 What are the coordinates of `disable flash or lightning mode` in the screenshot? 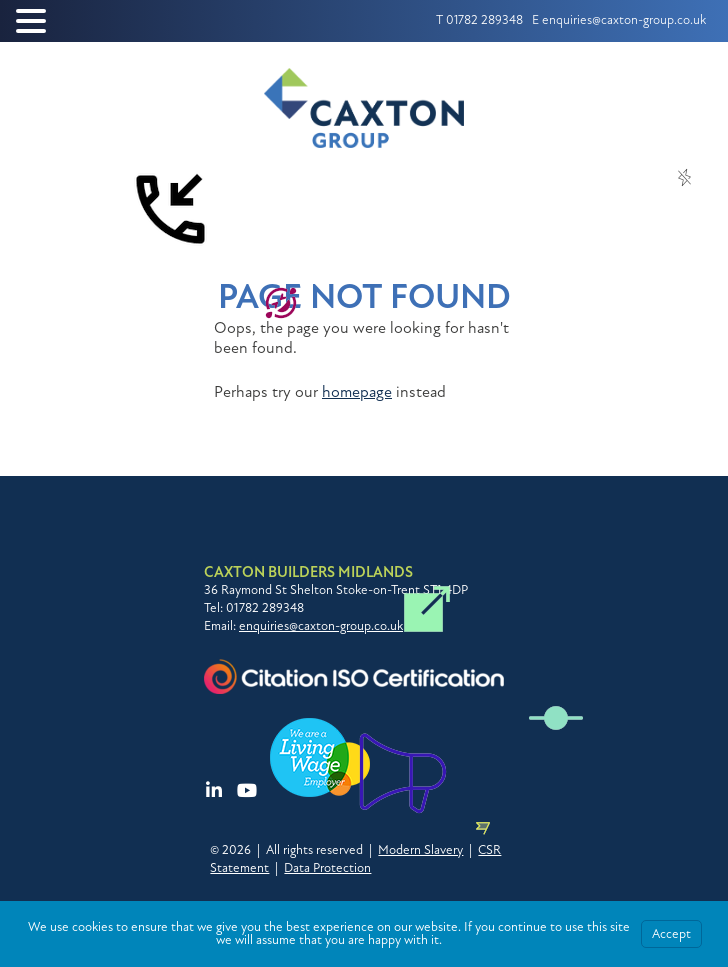 It's located at (684, 177).